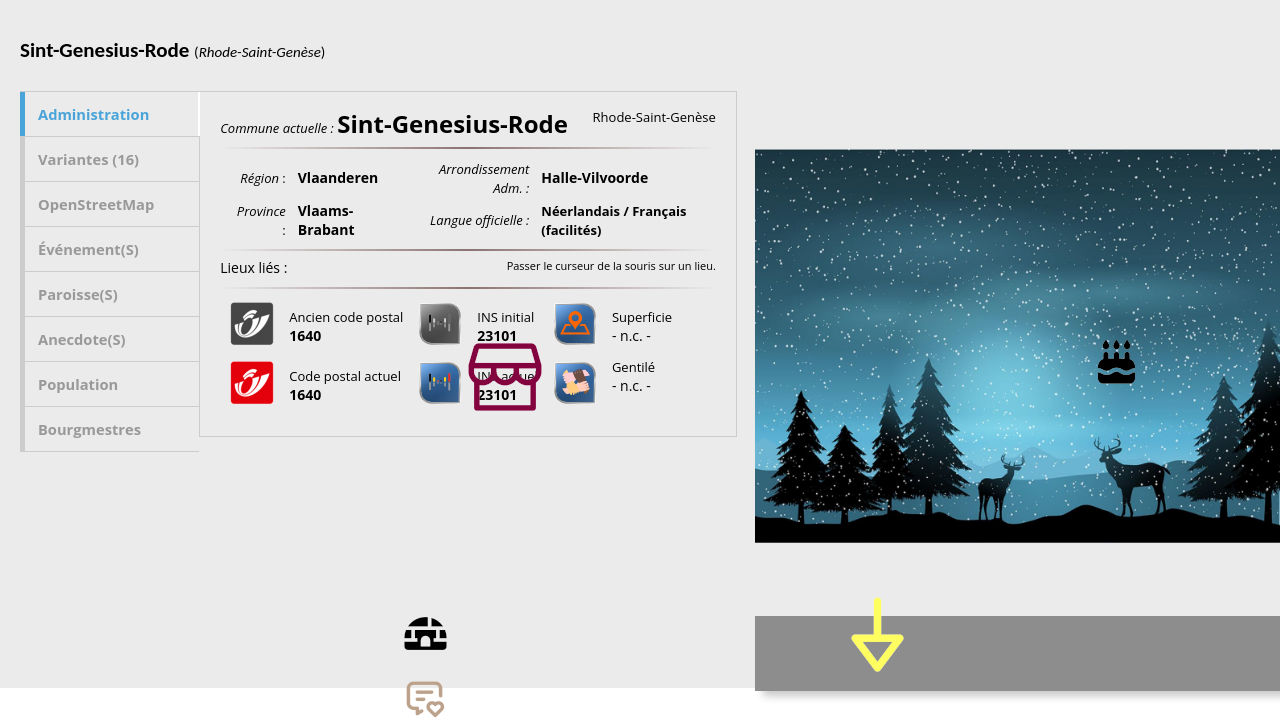  Describe the element at coordinates (1116, 362) in the screenshot. I see `view birthday or celebration reminders` at that location.